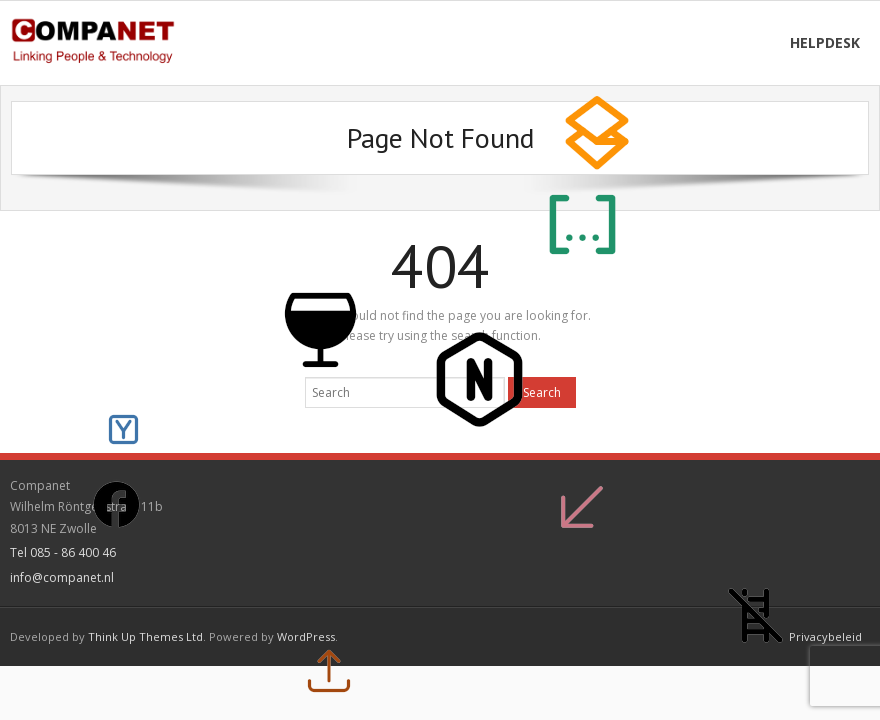 This screenshot has height=720, width=880. Describe the element at coordinates (116, 504) in the screenshot. I see `open facebook app` at that location.